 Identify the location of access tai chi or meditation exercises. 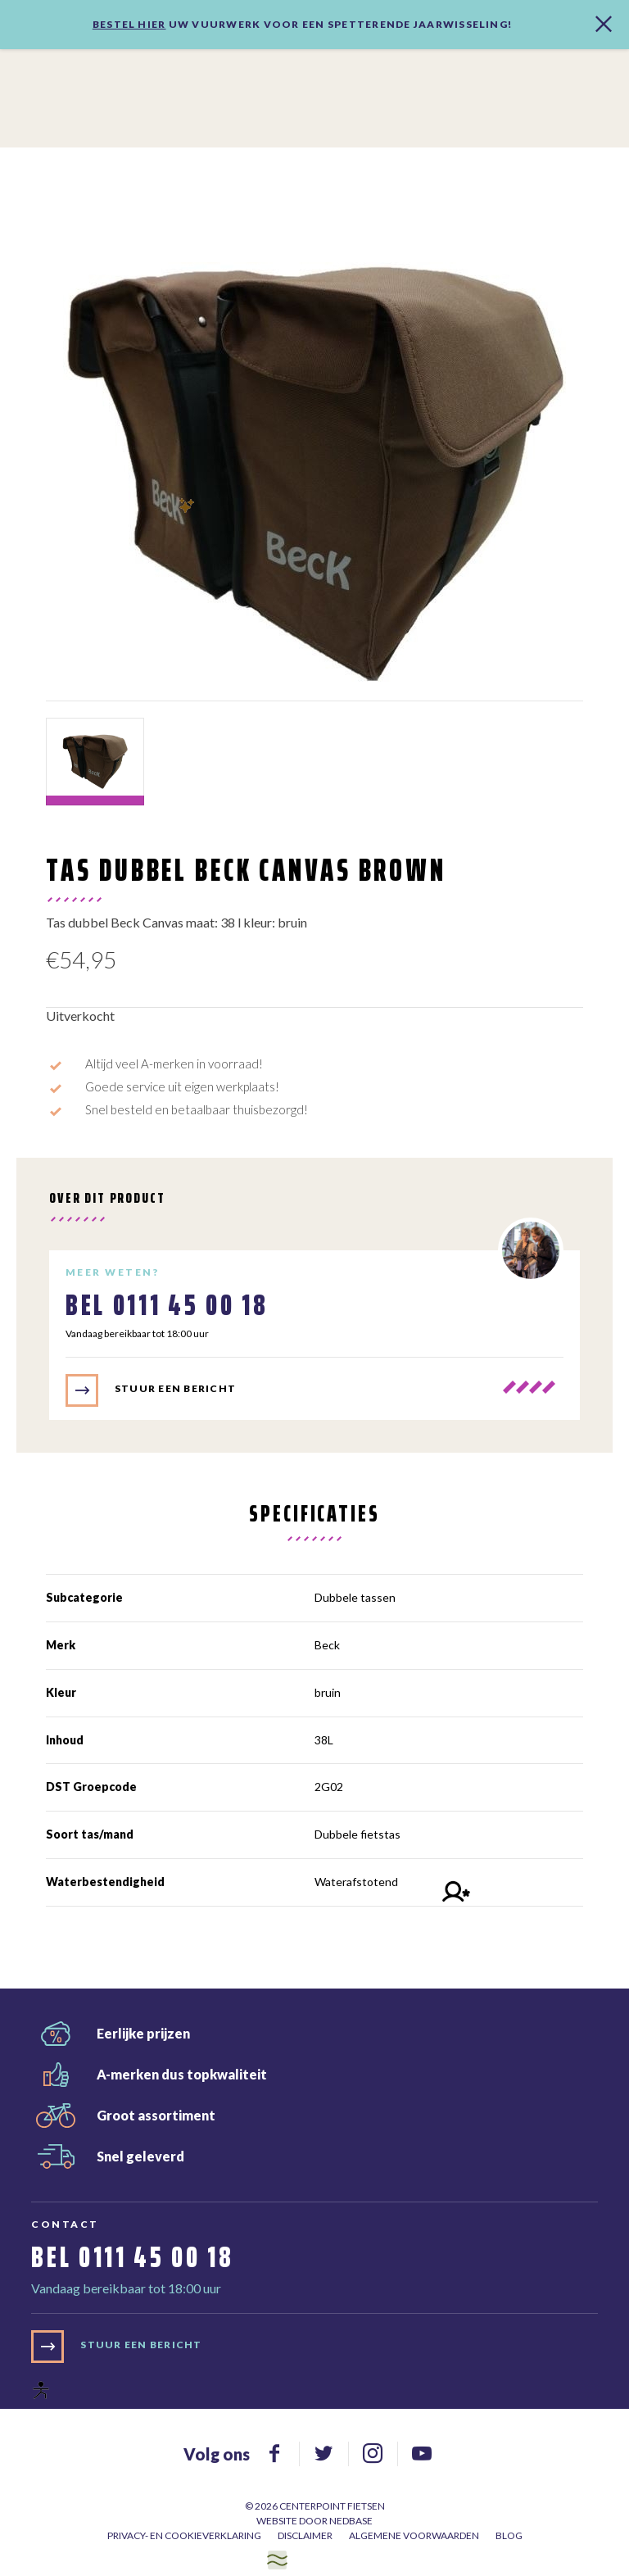
(41, 2391).